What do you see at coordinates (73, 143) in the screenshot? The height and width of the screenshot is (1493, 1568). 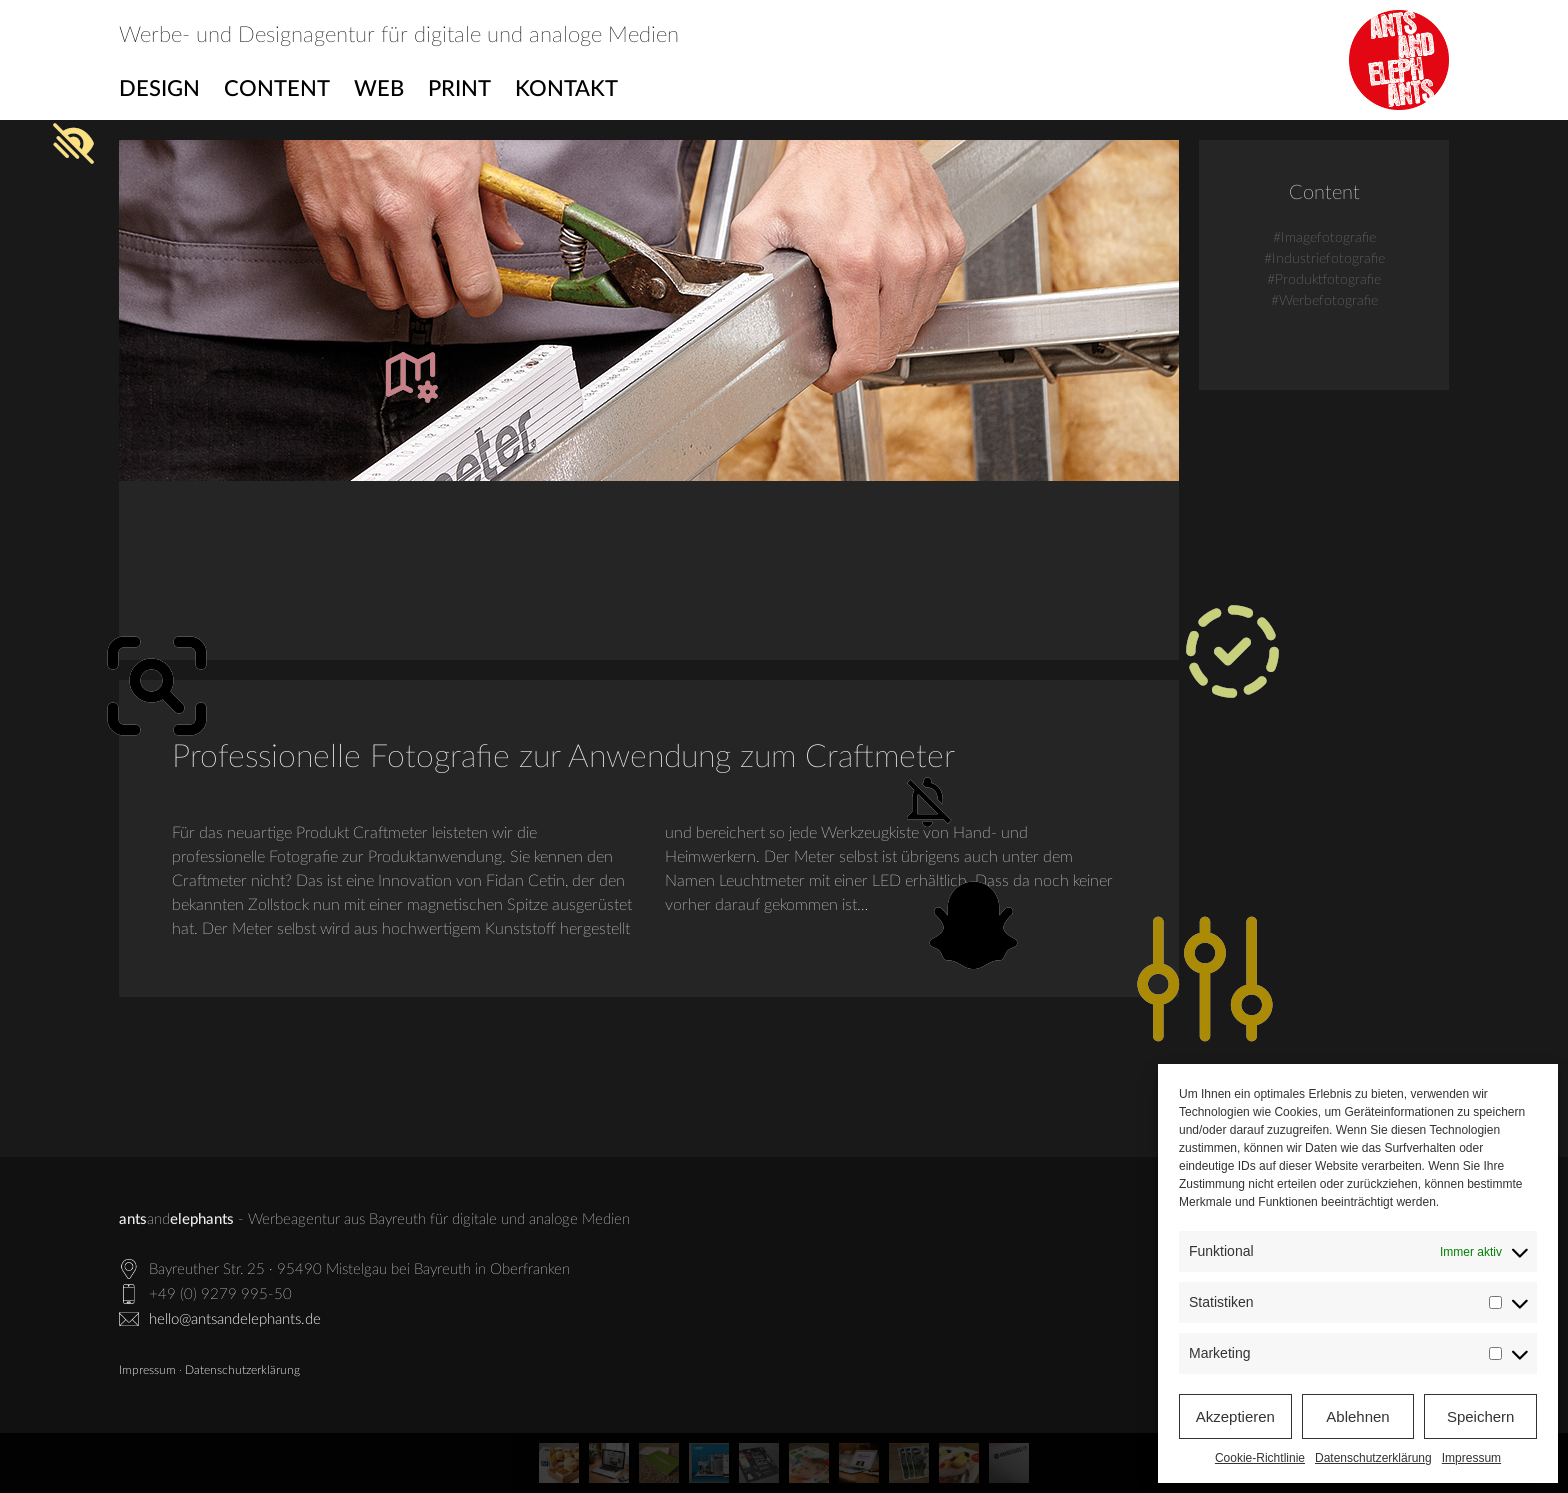 I see `indicates low vision or visual impairment accessibility mode` at bounding box center [73, 143].